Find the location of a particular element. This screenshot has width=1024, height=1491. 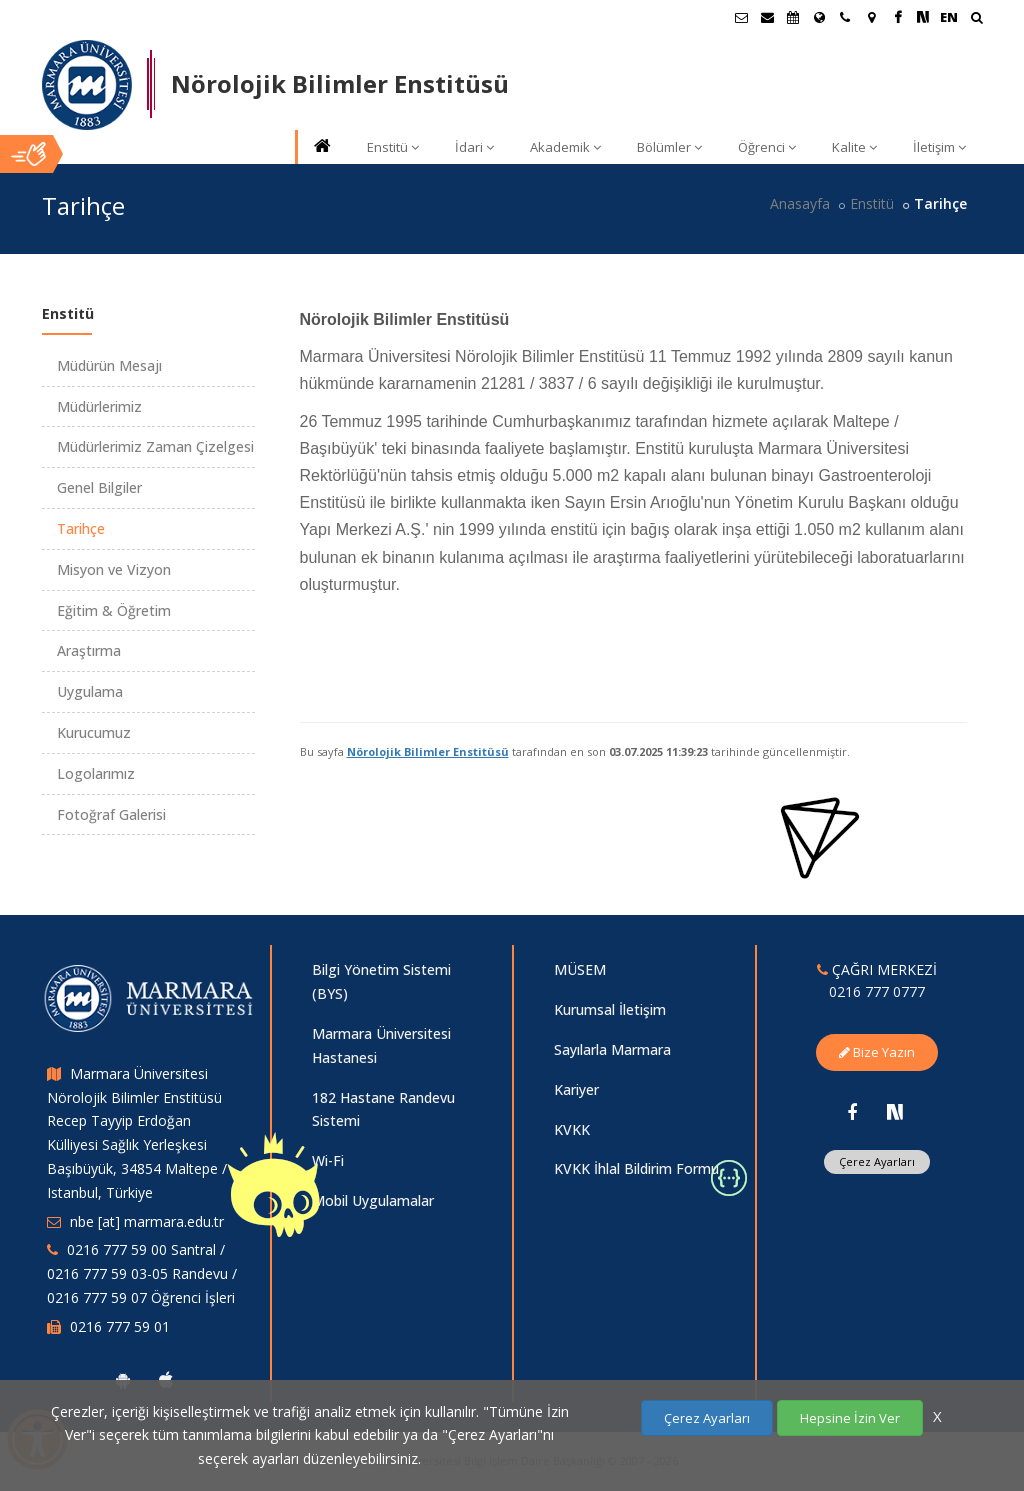

pushed app logo is located at coordinates (820, 838).